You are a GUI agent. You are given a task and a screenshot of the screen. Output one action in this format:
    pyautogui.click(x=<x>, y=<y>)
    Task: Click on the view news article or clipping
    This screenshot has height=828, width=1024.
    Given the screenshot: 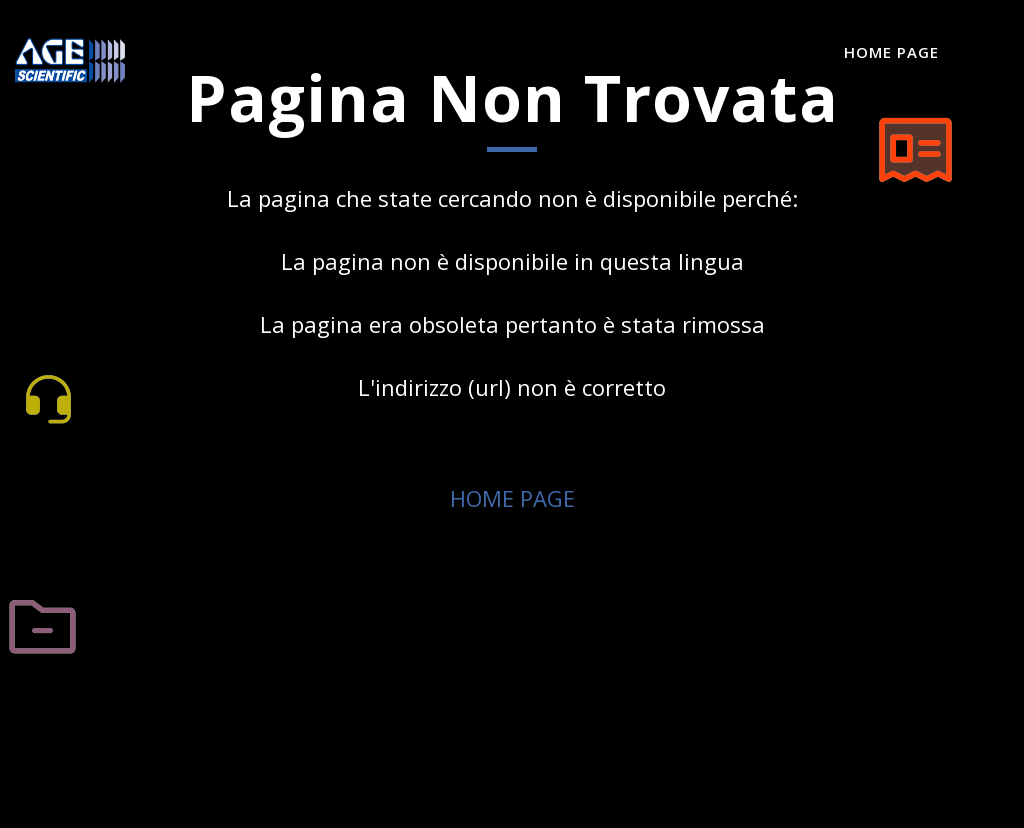 What is the action you would take?
    pyautogui.click(x=915, y=148)
    